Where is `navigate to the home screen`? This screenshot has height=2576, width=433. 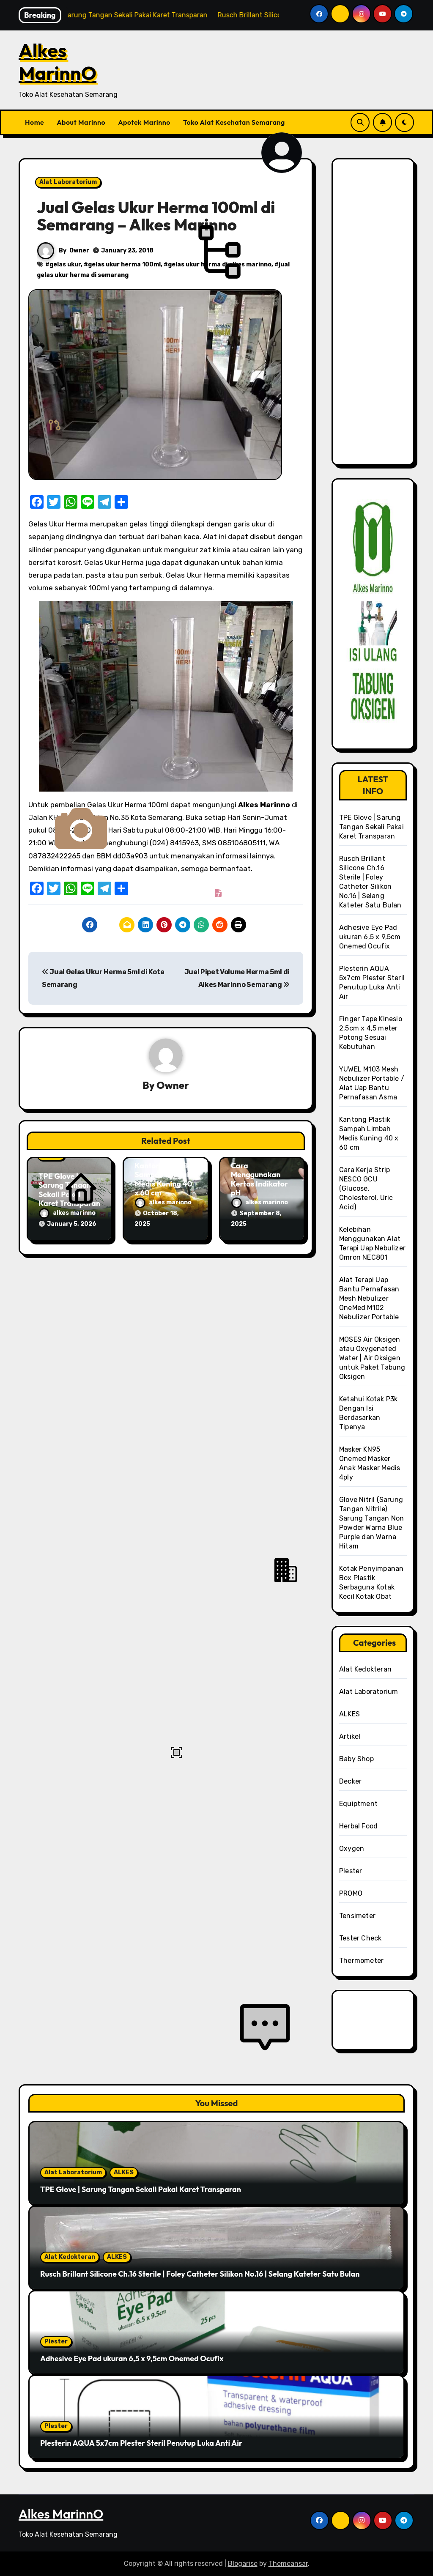
navigate to the home screen is located at coordinates (81, 1188).